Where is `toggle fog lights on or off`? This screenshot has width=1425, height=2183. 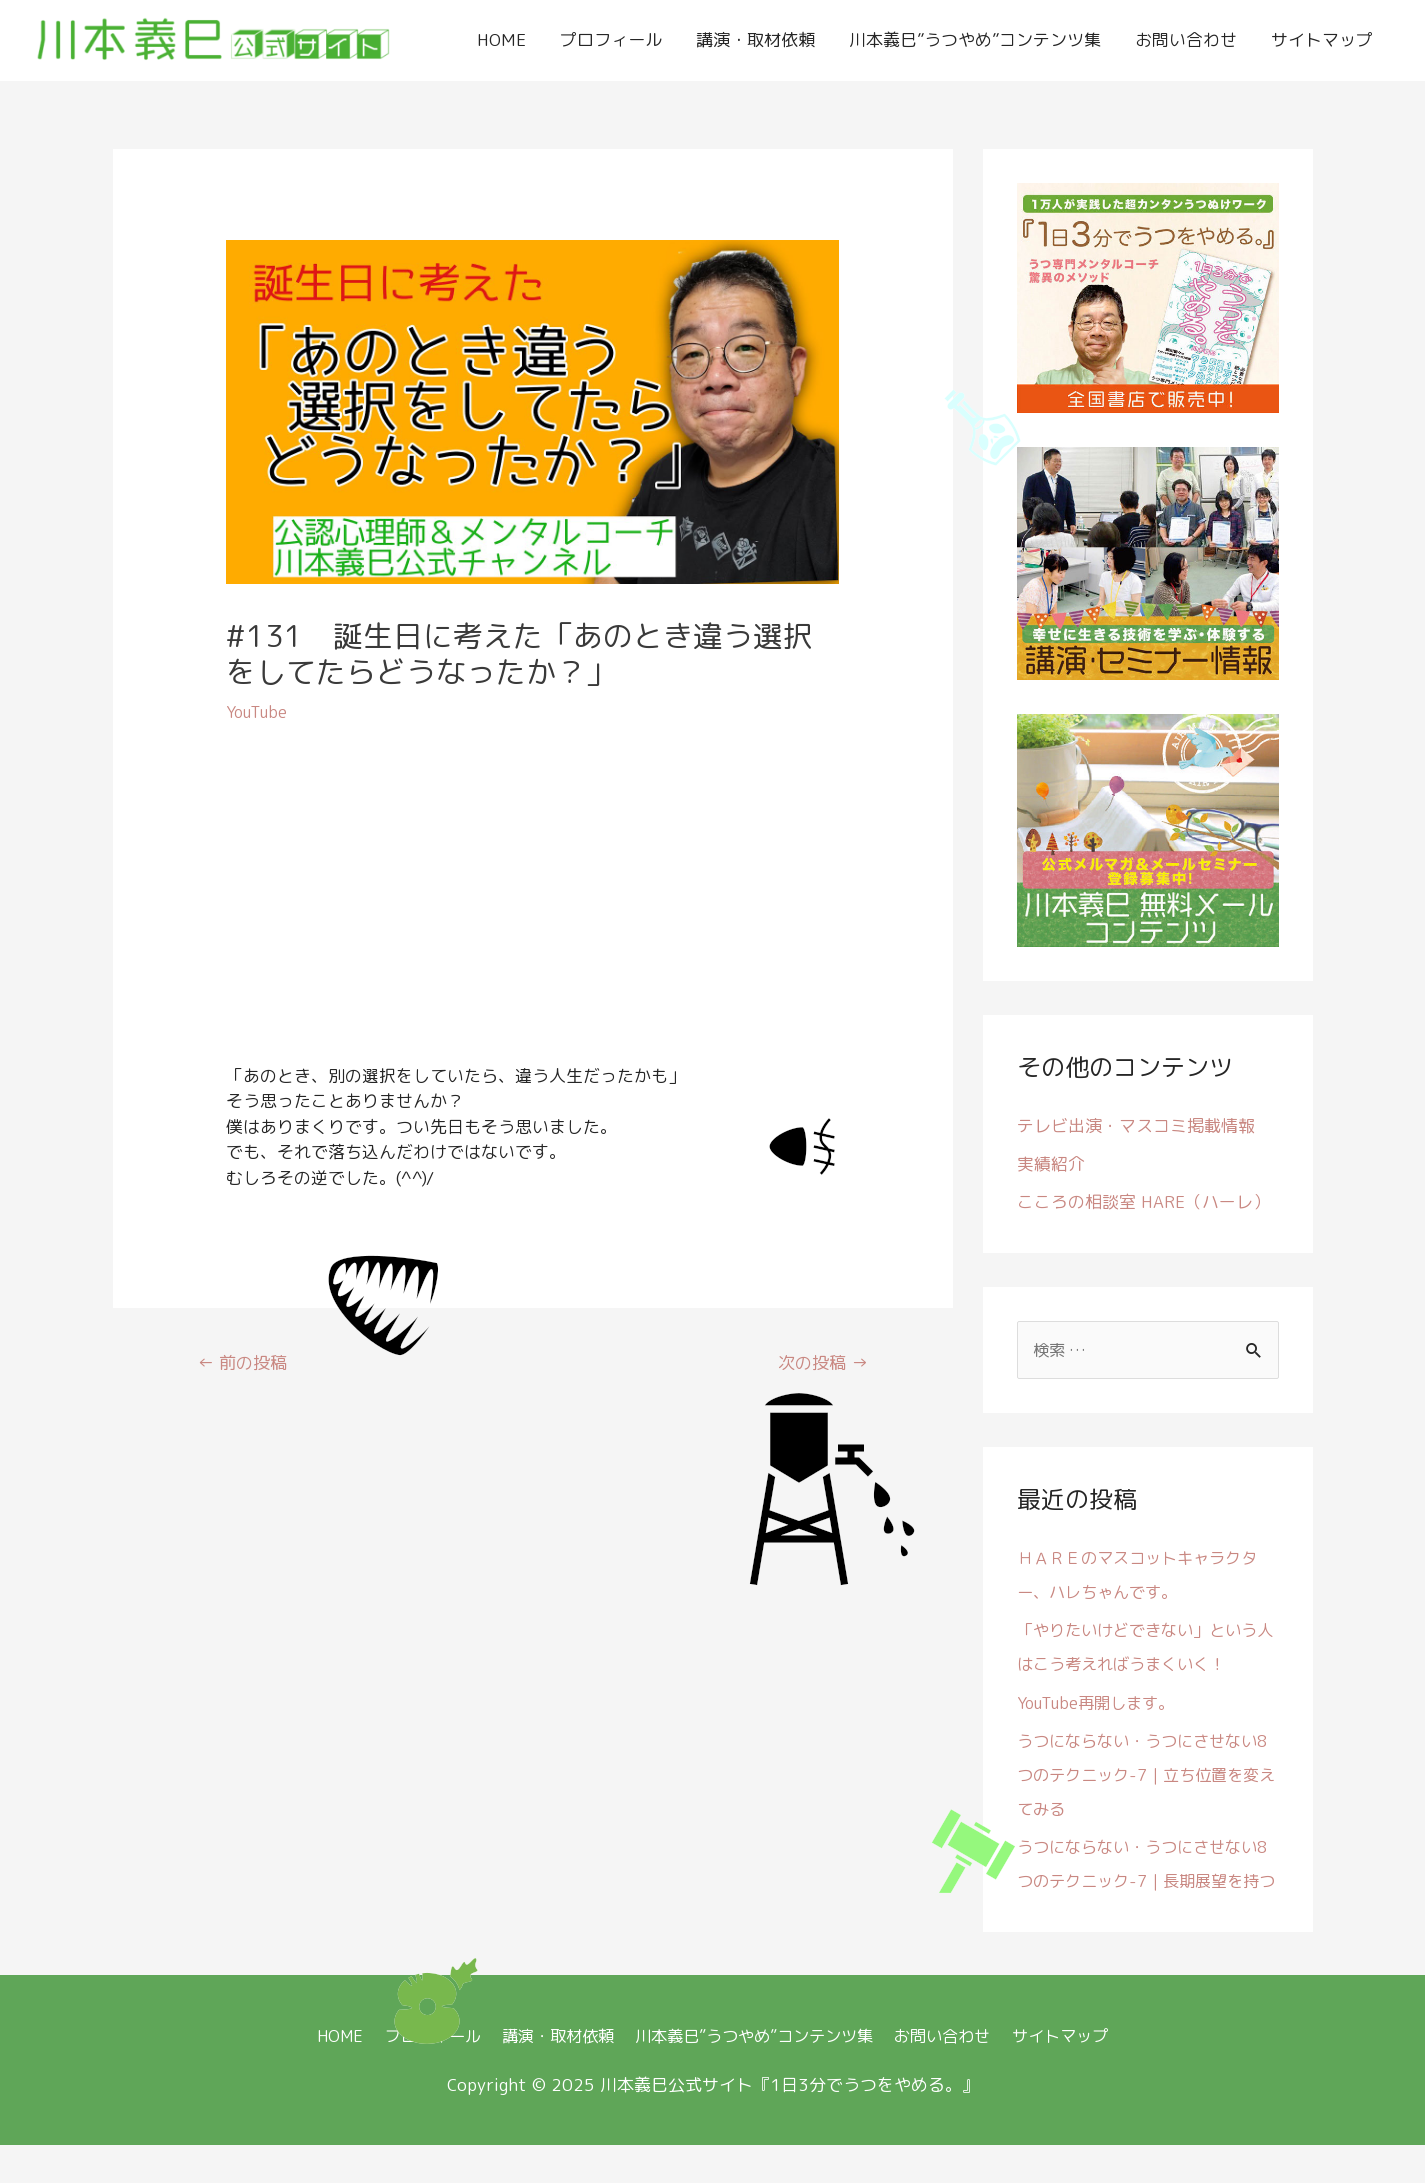 toggle fog lights on or off is located at coordinates (802, 1146).